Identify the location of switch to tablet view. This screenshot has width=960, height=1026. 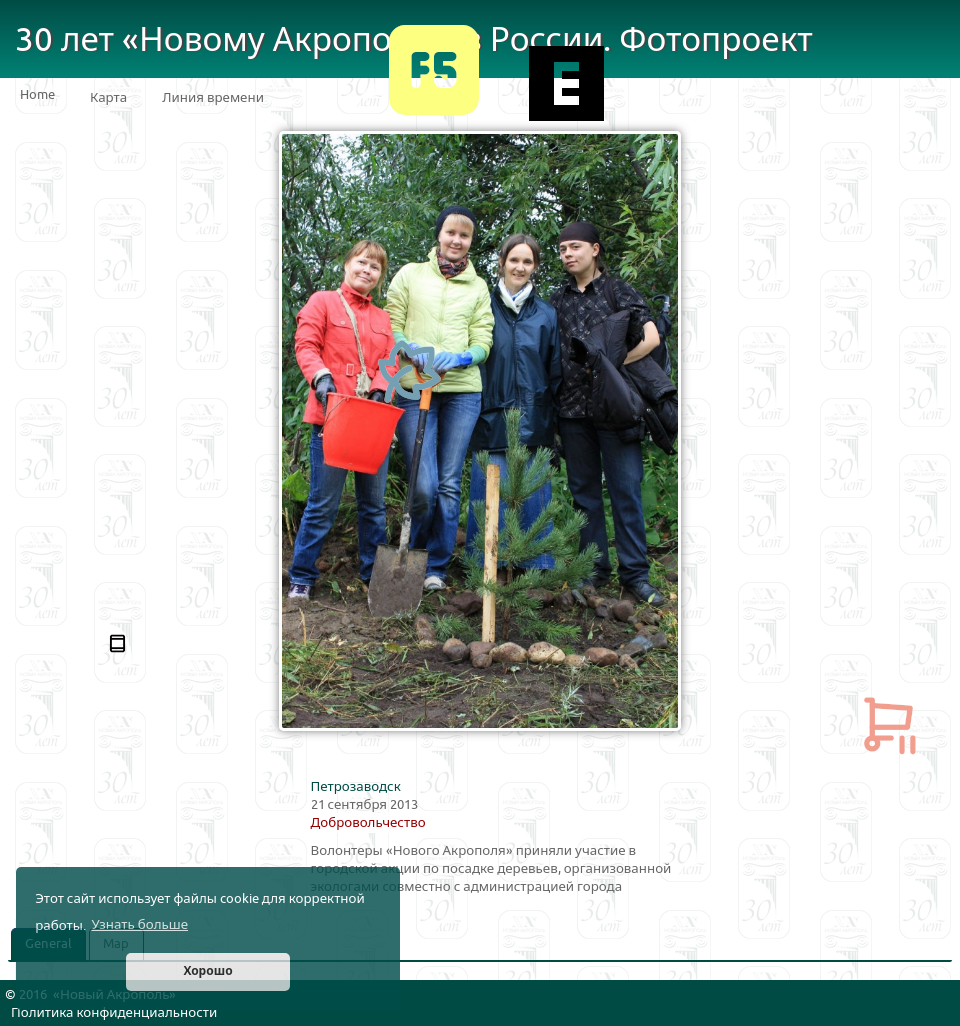
(117, 643).